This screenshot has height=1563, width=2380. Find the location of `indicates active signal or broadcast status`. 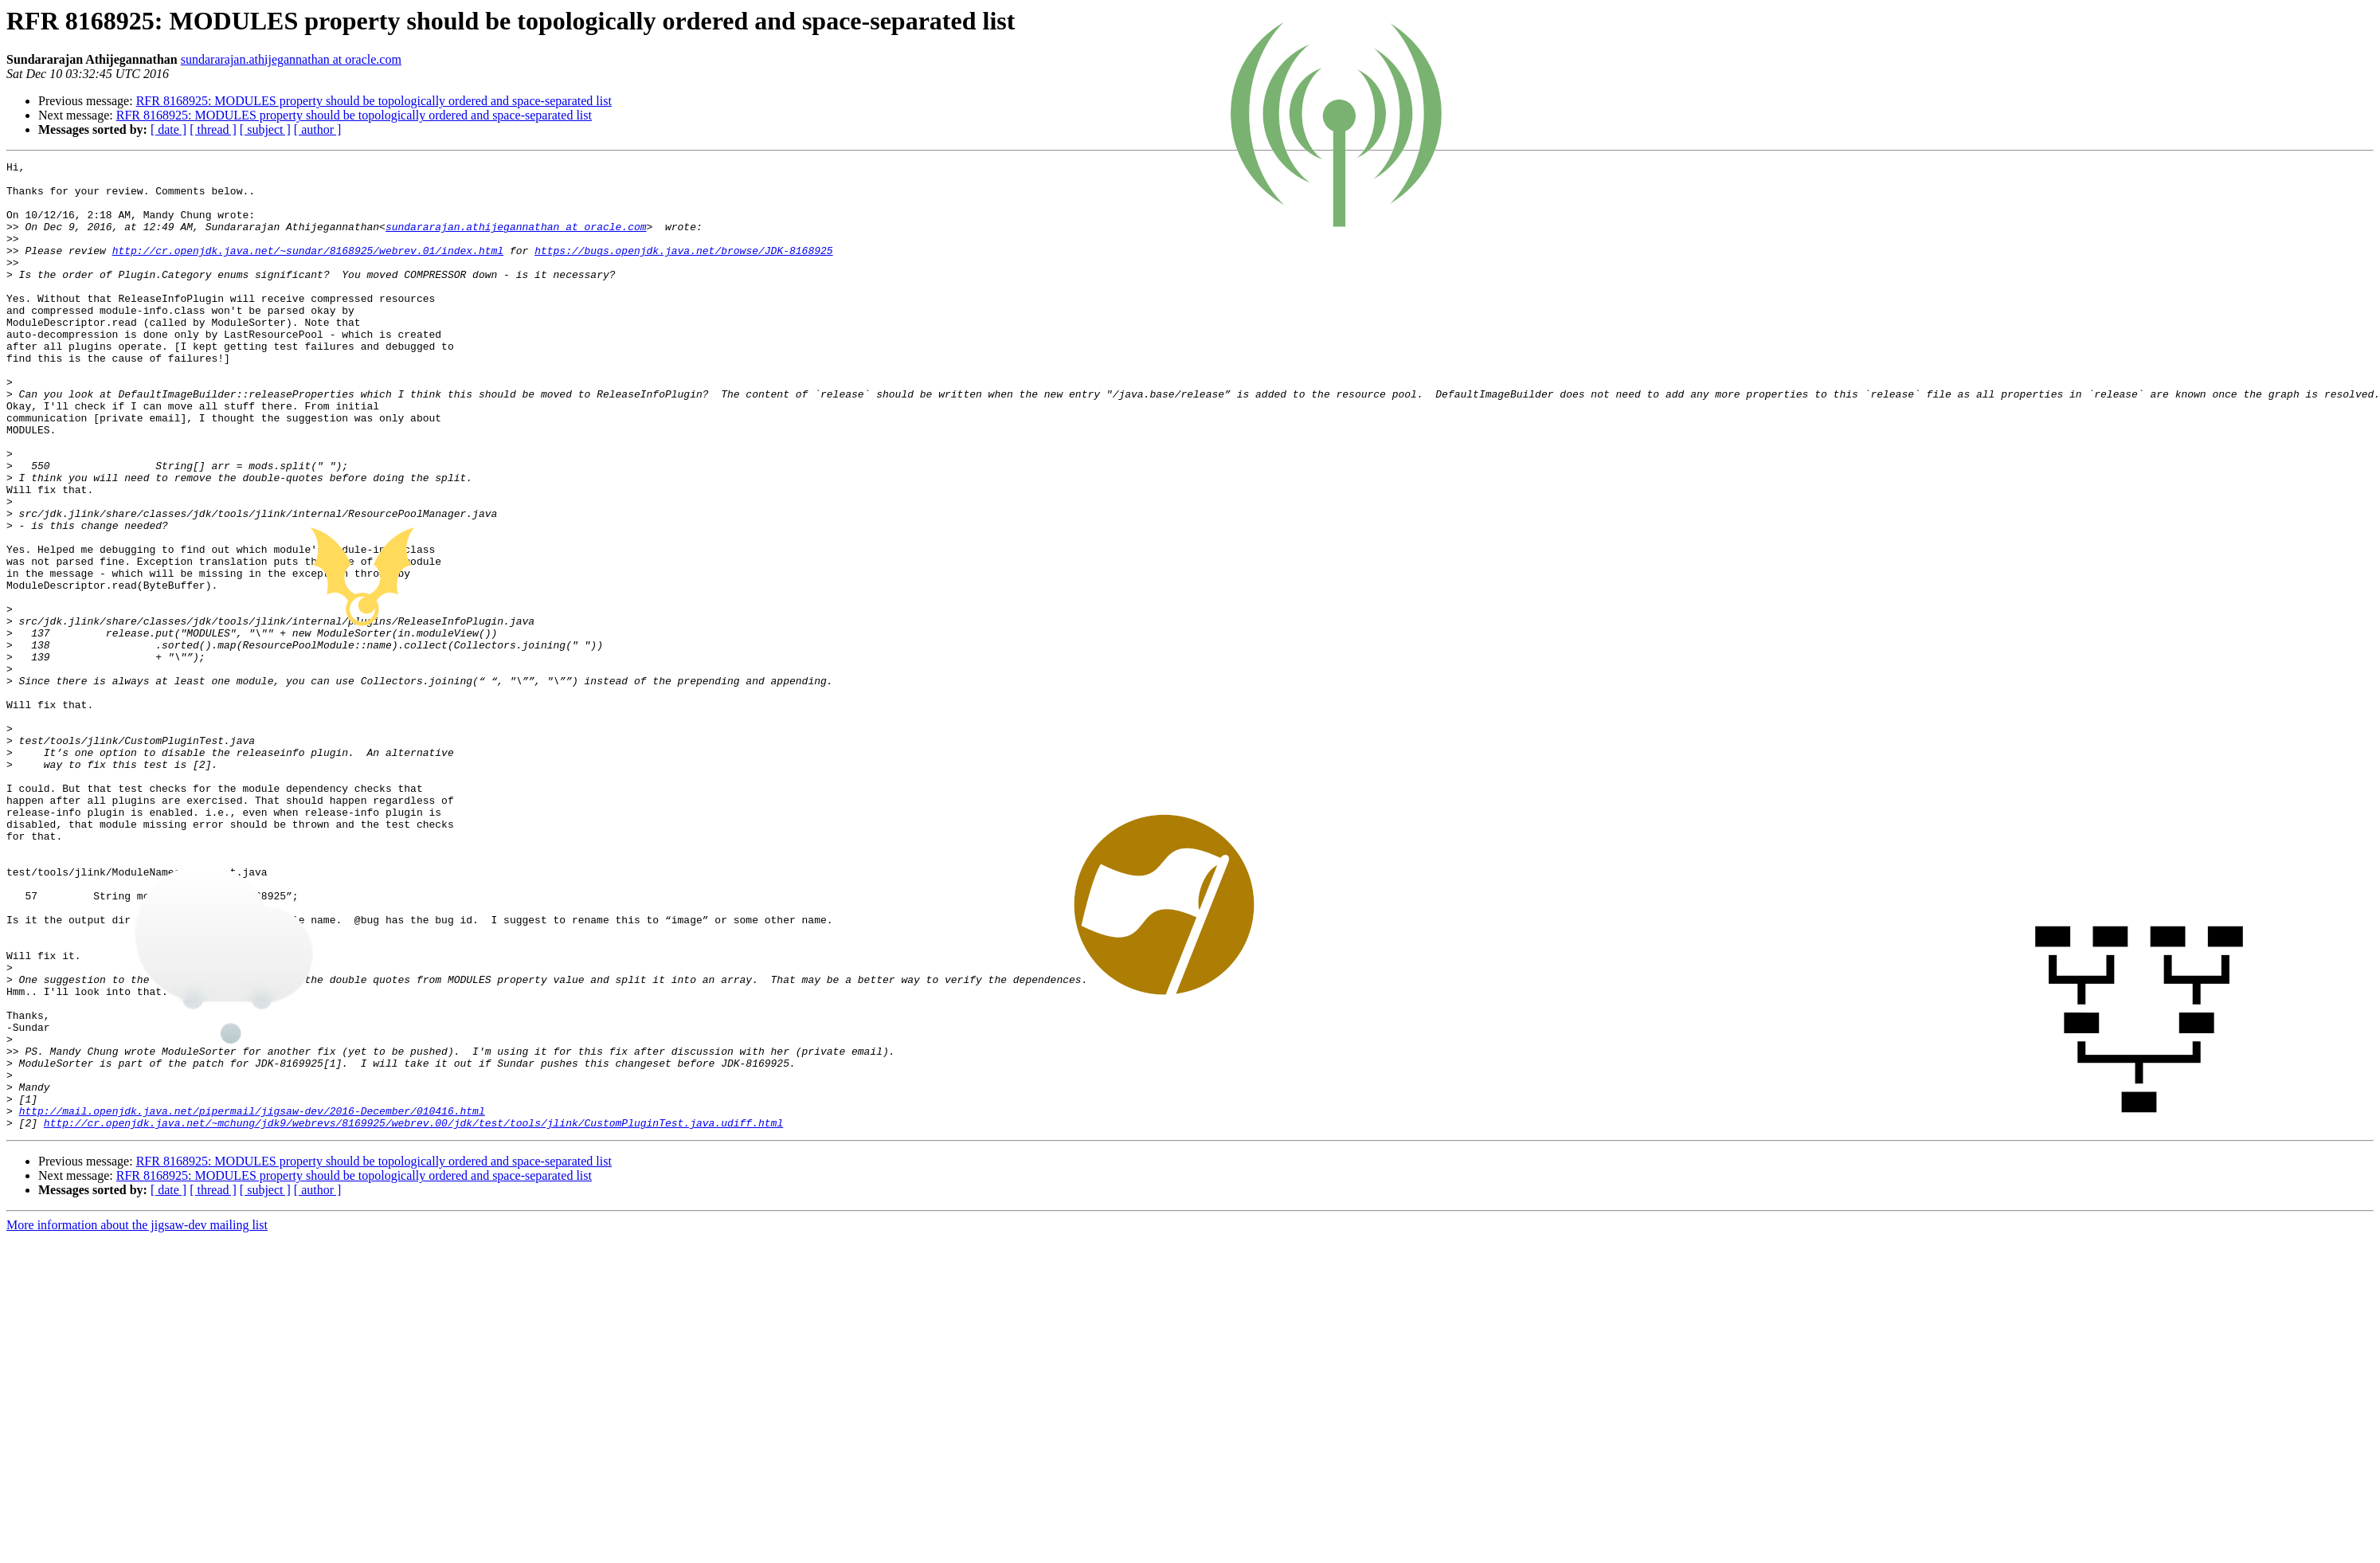

indicates active signal or broadcast status is located at coordinates (1337, 119).